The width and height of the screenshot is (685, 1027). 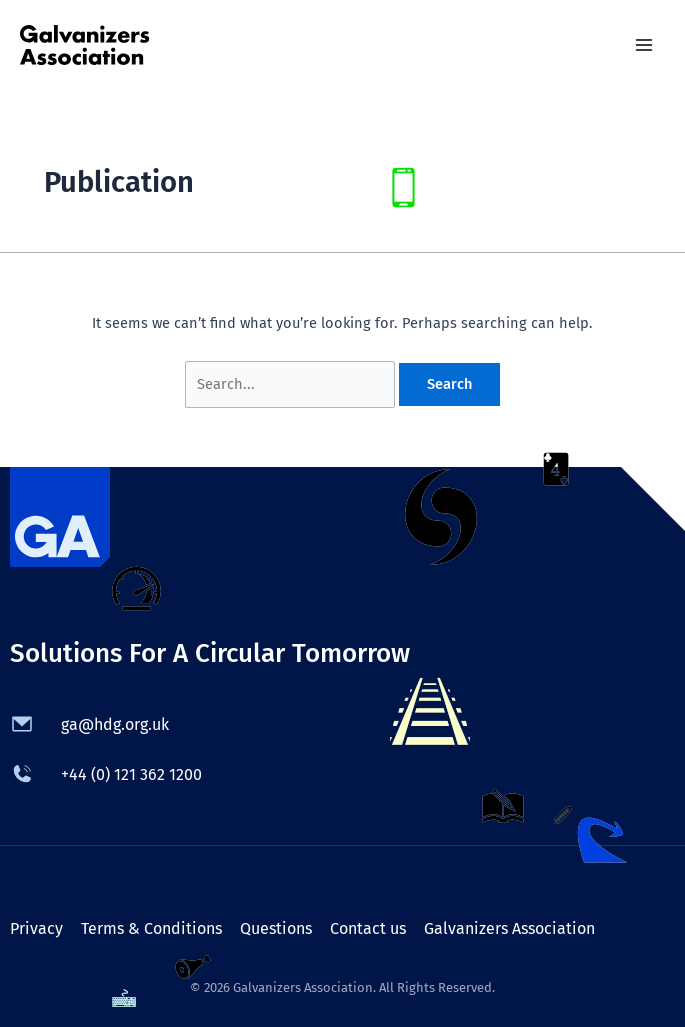 What do you see at coordinates (602, 838) in the screenshot?
I see `perform a thrust-bend attack or maneuver` at bounding box center [602, 838].